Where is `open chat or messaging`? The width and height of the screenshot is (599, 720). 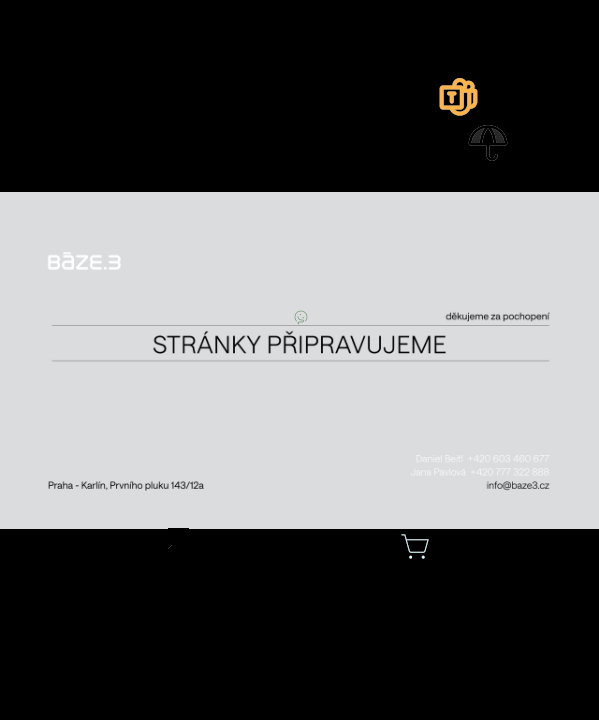
open chat or messaging is located at coordinates (178, 538).